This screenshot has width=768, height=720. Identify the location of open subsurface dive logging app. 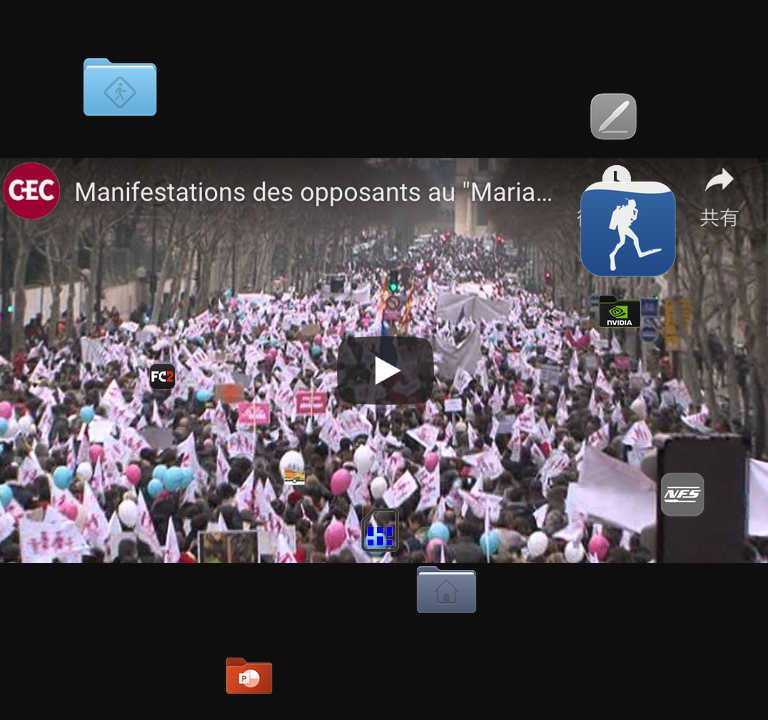
(628, 229).